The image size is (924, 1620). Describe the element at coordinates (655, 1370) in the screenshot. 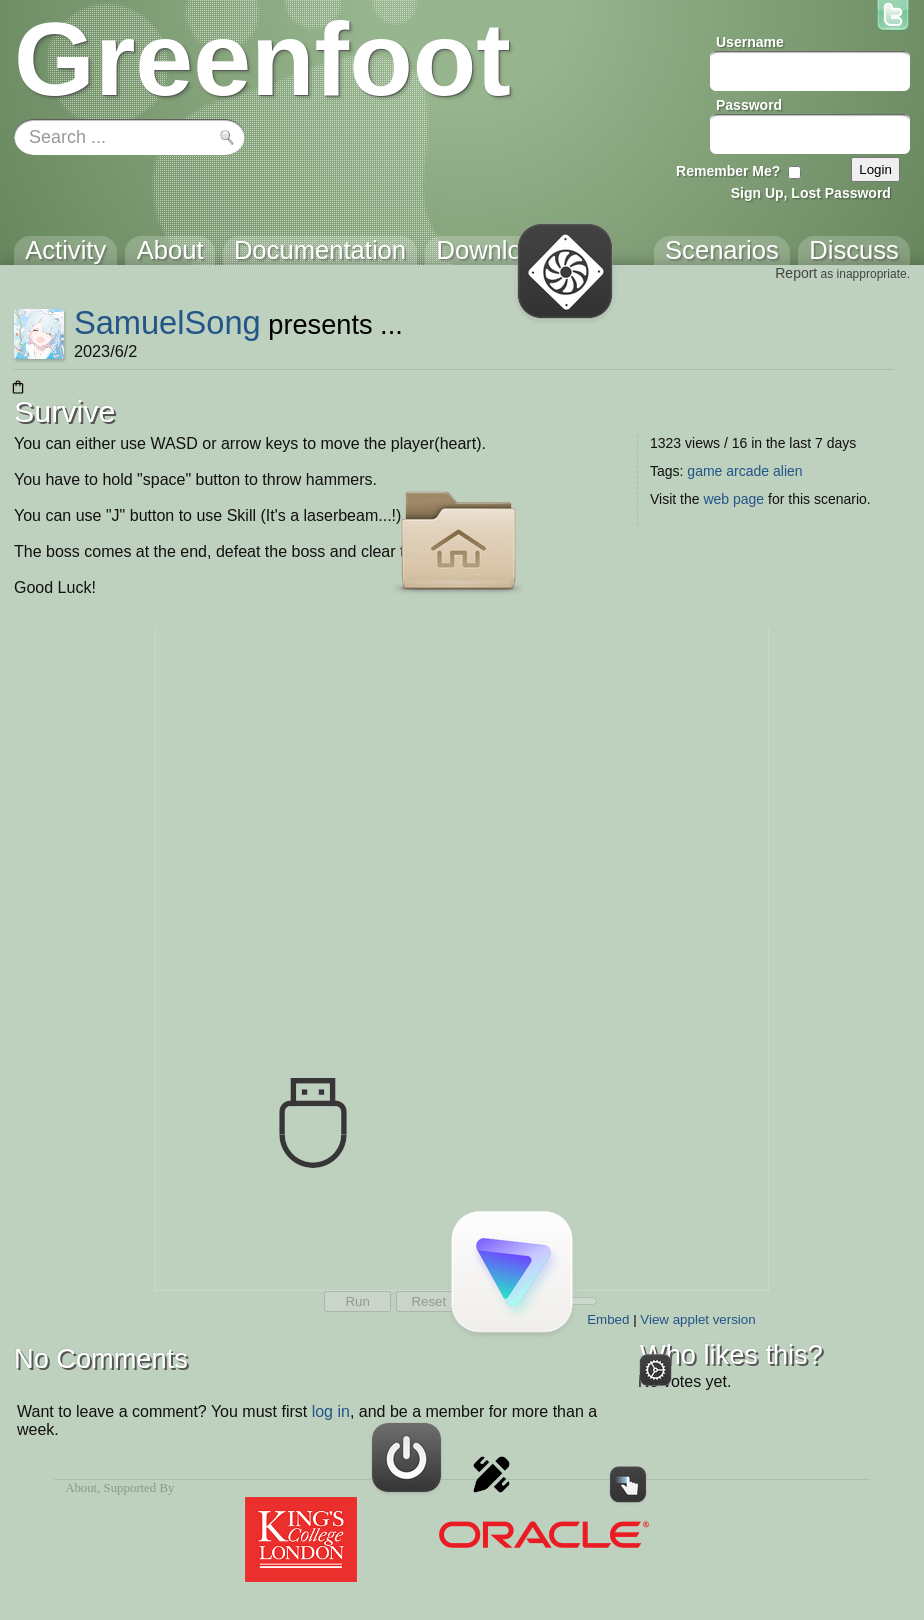

I see `default placeholder icon for applications without a custom icon` at that location.